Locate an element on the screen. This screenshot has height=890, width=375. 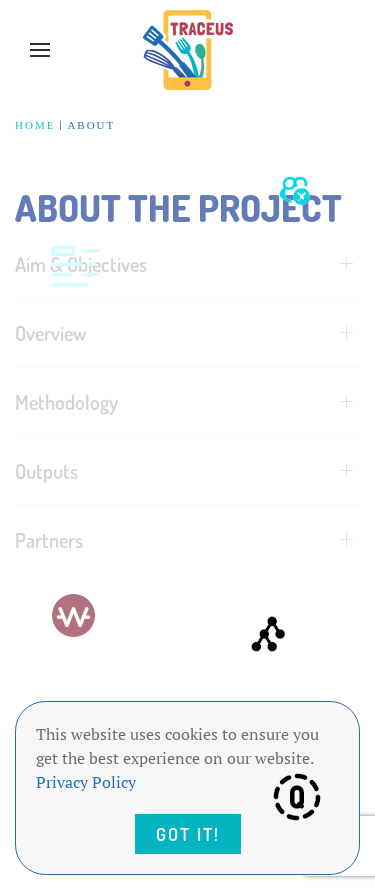
indicates a keyword or reserved word in code is located at coordinates (75, 266).